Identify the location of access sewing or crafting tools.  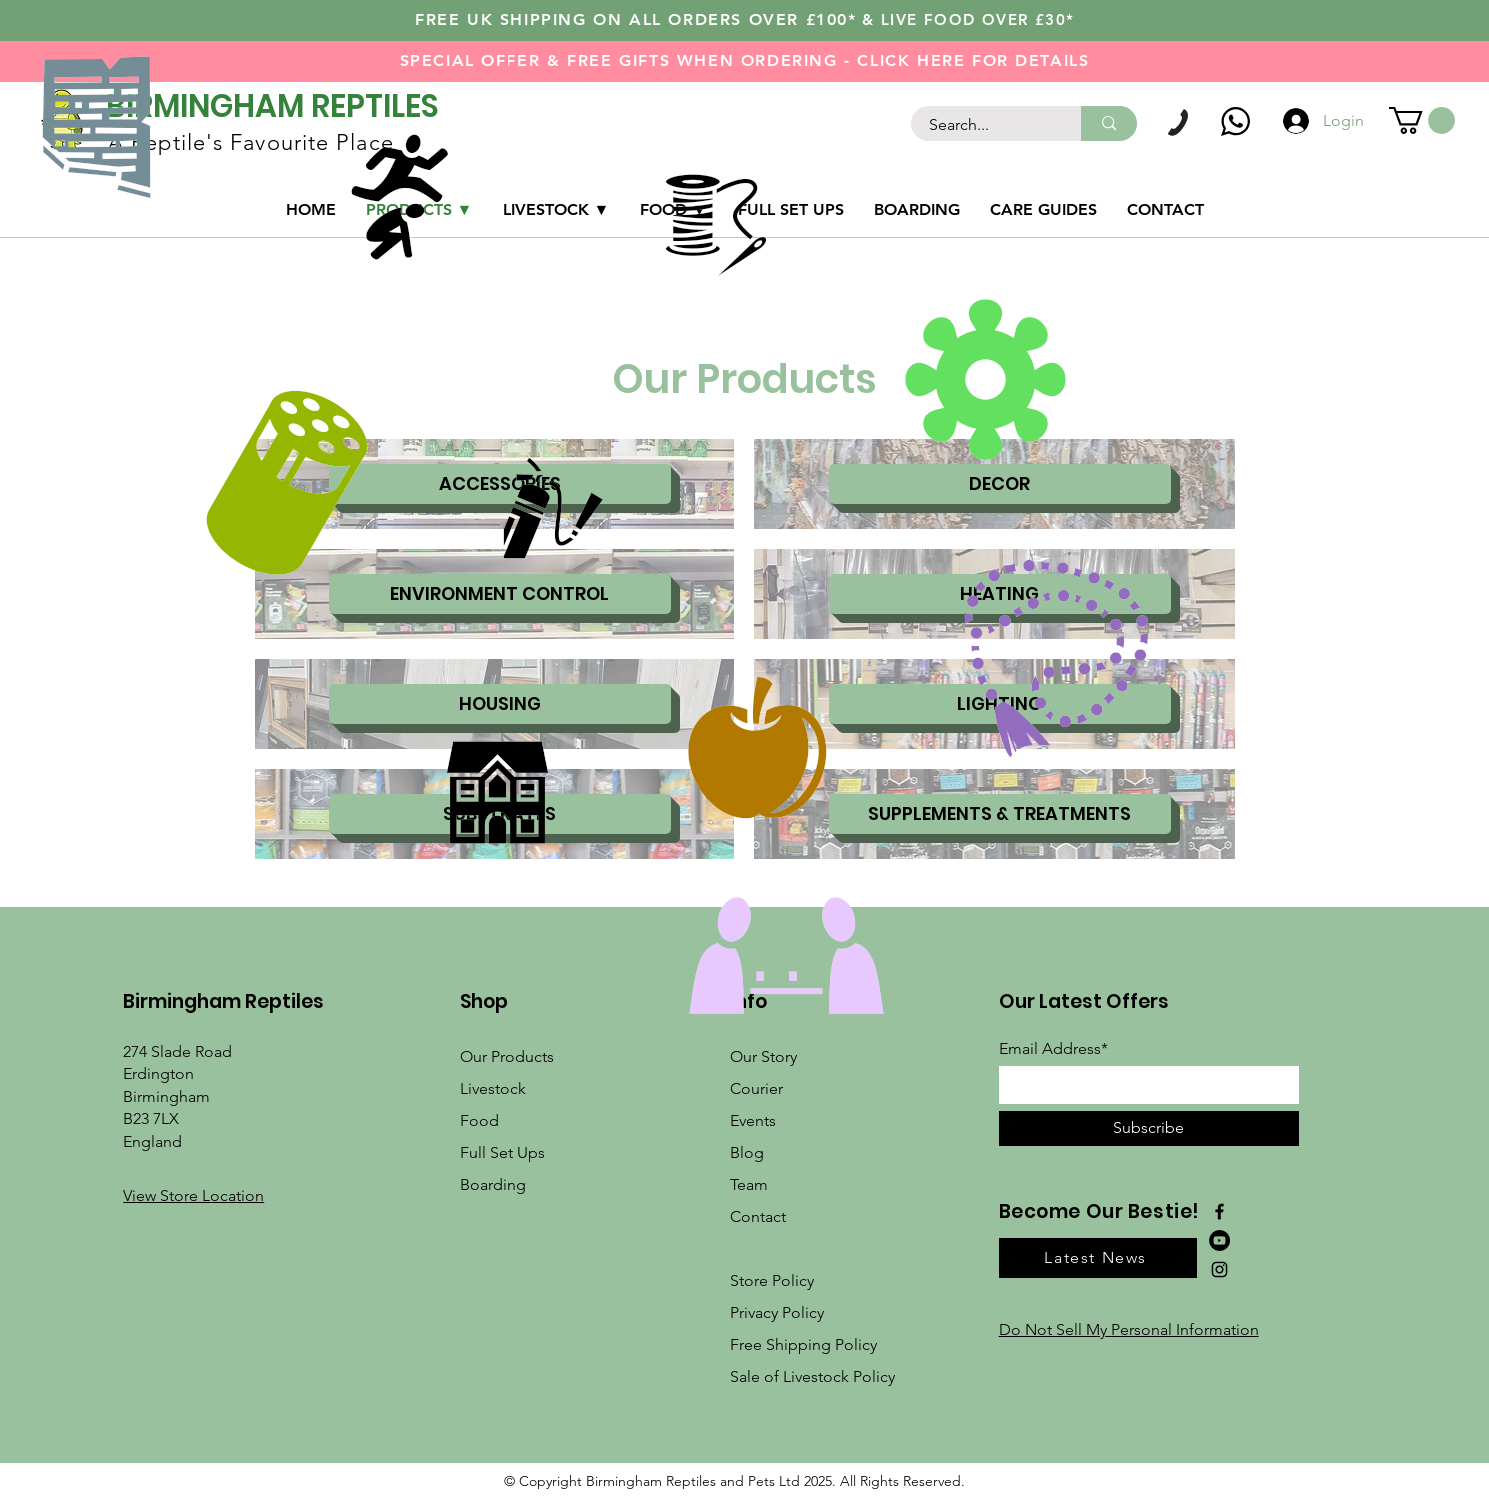
(716, 221).